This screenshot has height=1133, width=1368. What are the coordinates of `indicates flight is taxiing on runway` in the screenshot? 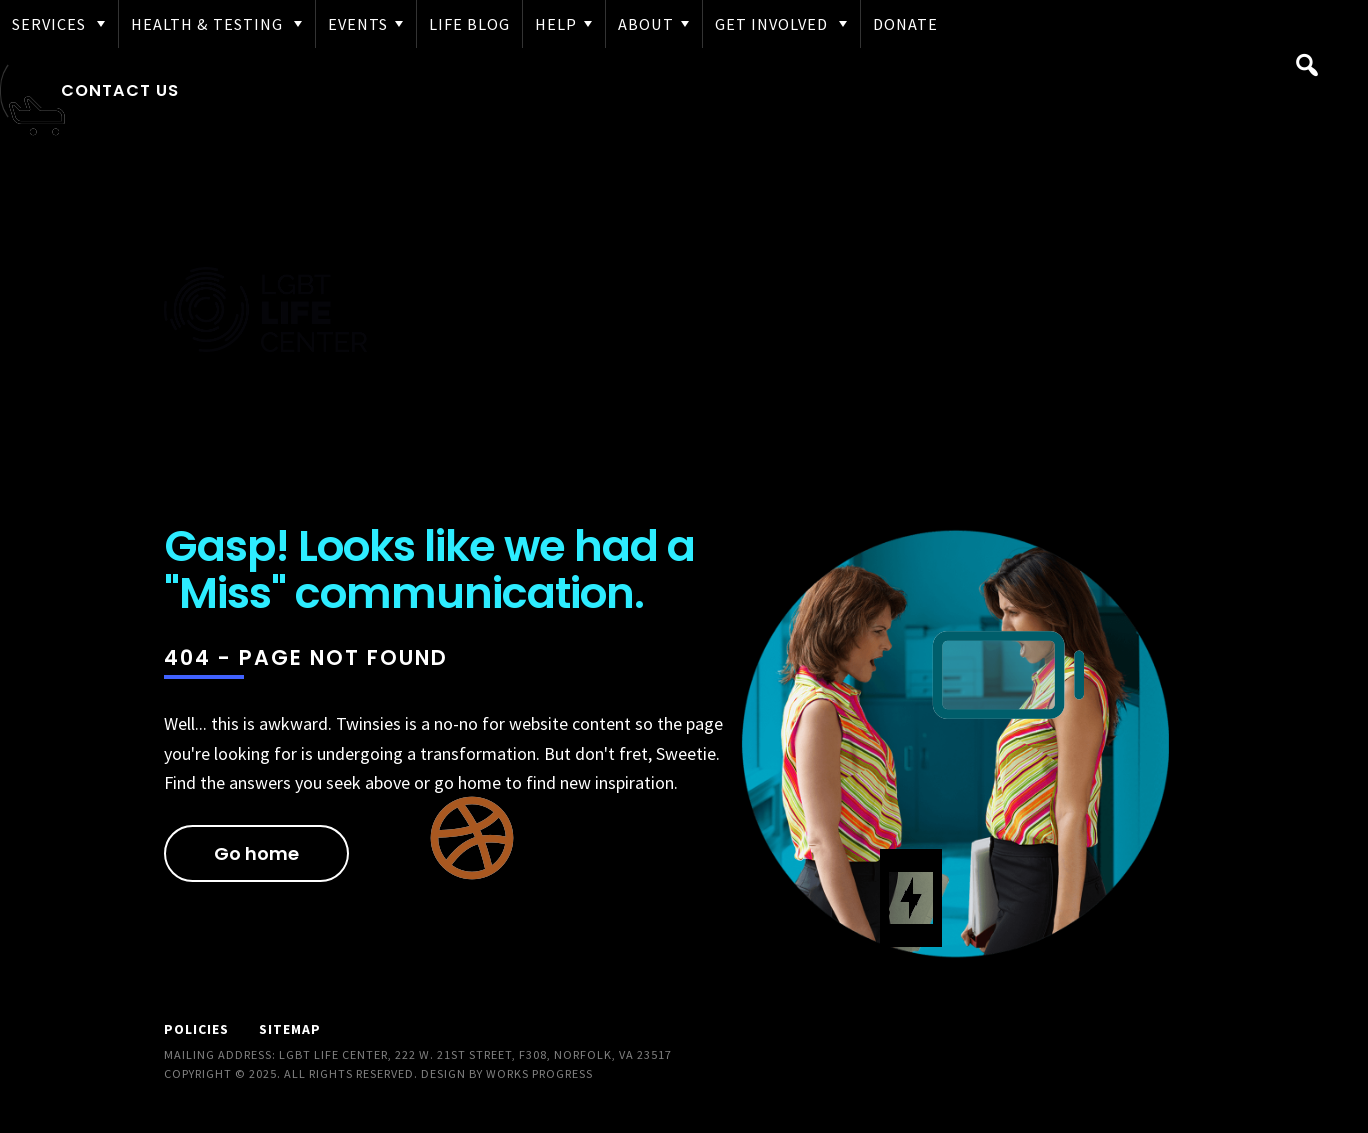 It's located at (37, 115).